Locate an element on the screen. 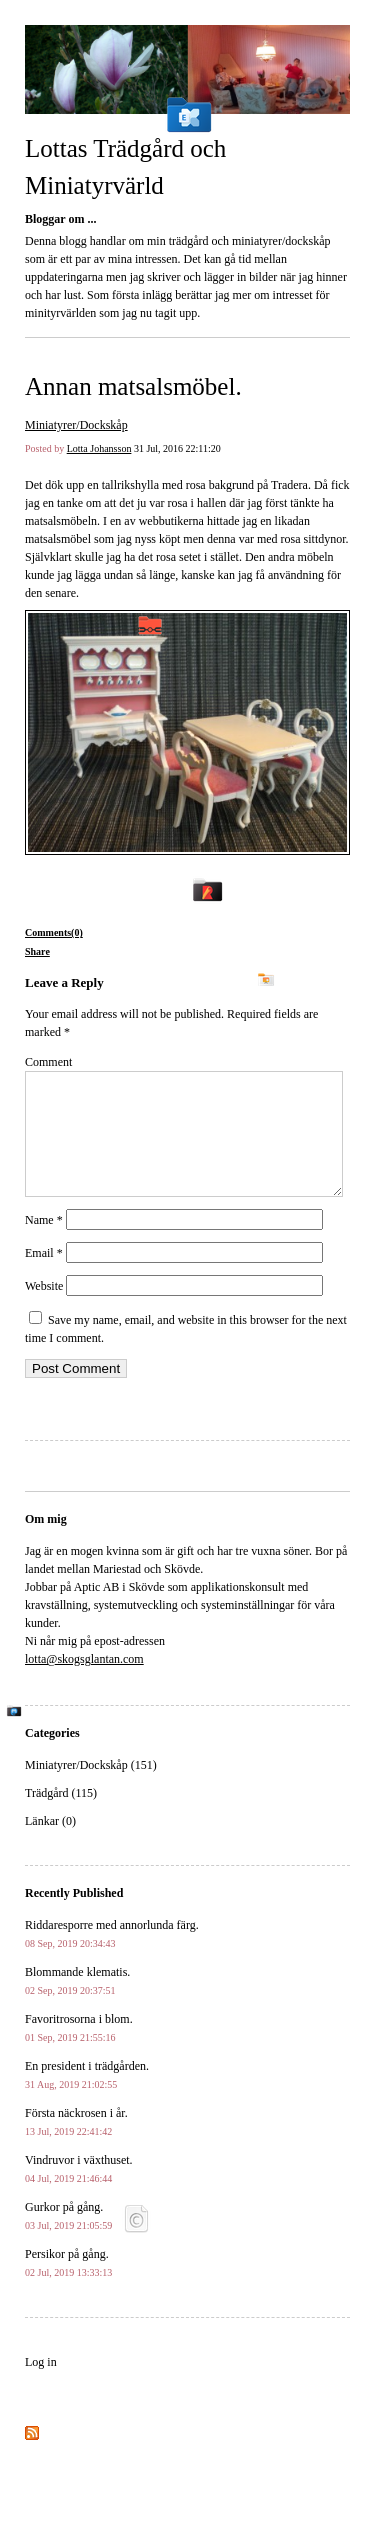 The width and height of the screenshot is (375, 2522). folder containing mastodon-related files is located at coordinates (14, 1711).